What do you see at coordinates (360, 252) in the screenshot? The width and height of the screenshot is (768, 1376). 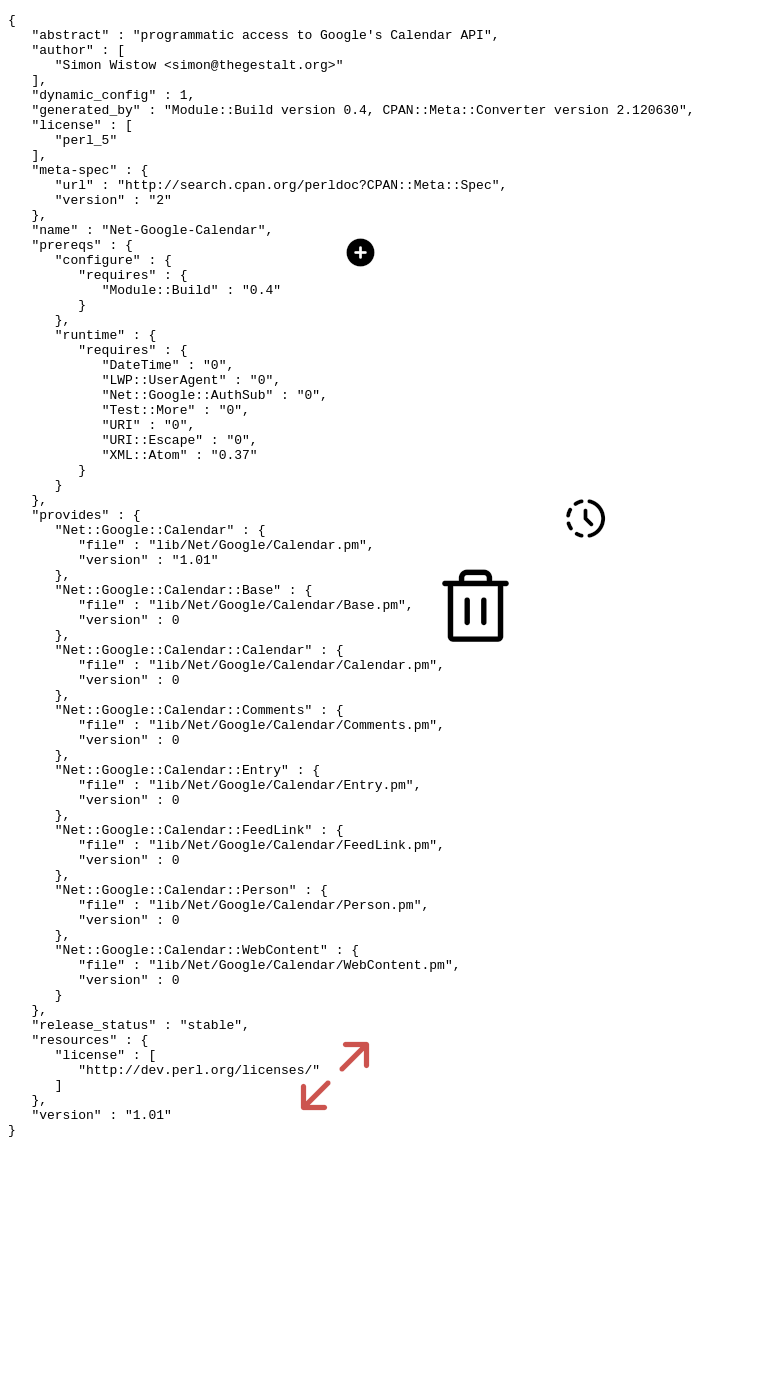 I see `add a new item` at bounding box center [360, 252].